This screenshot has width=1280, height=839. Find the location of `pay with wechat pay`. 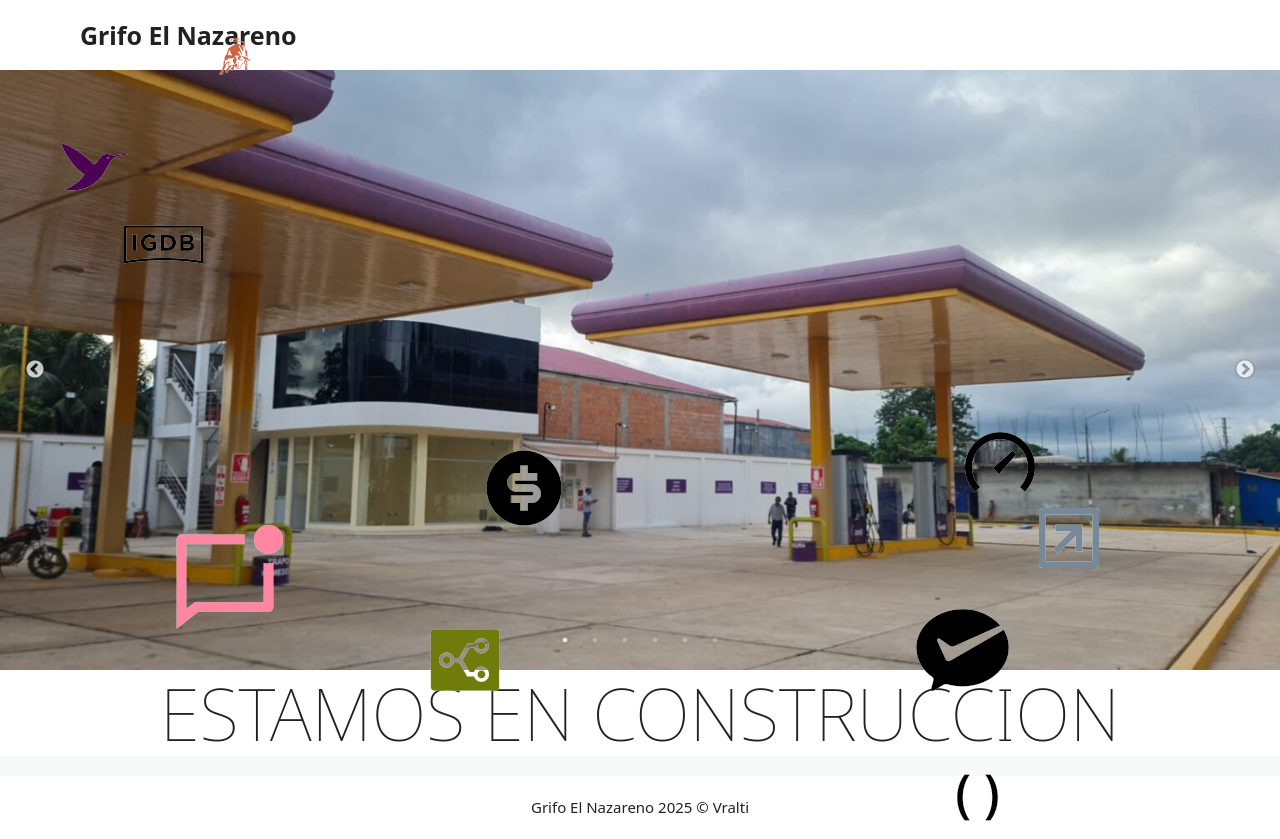

pay with wechat pay is located at coordinates (962, 648).